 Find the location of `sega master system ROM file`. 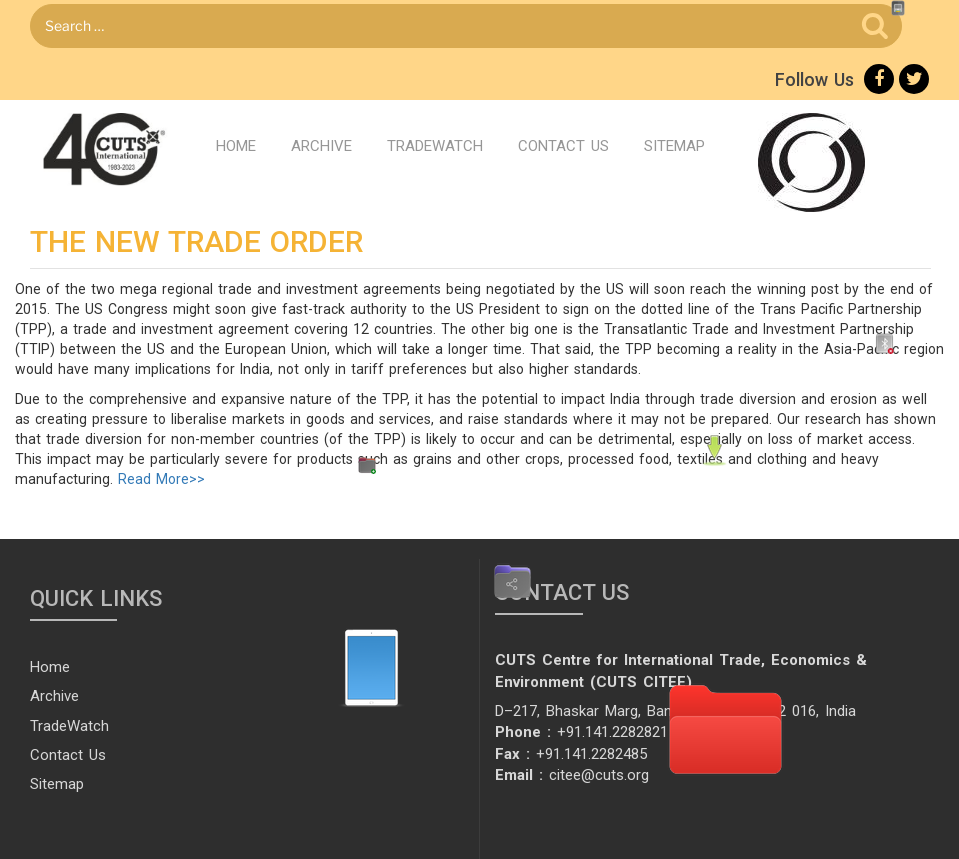

sega master system ROM file is located at coordinates (898, 8).